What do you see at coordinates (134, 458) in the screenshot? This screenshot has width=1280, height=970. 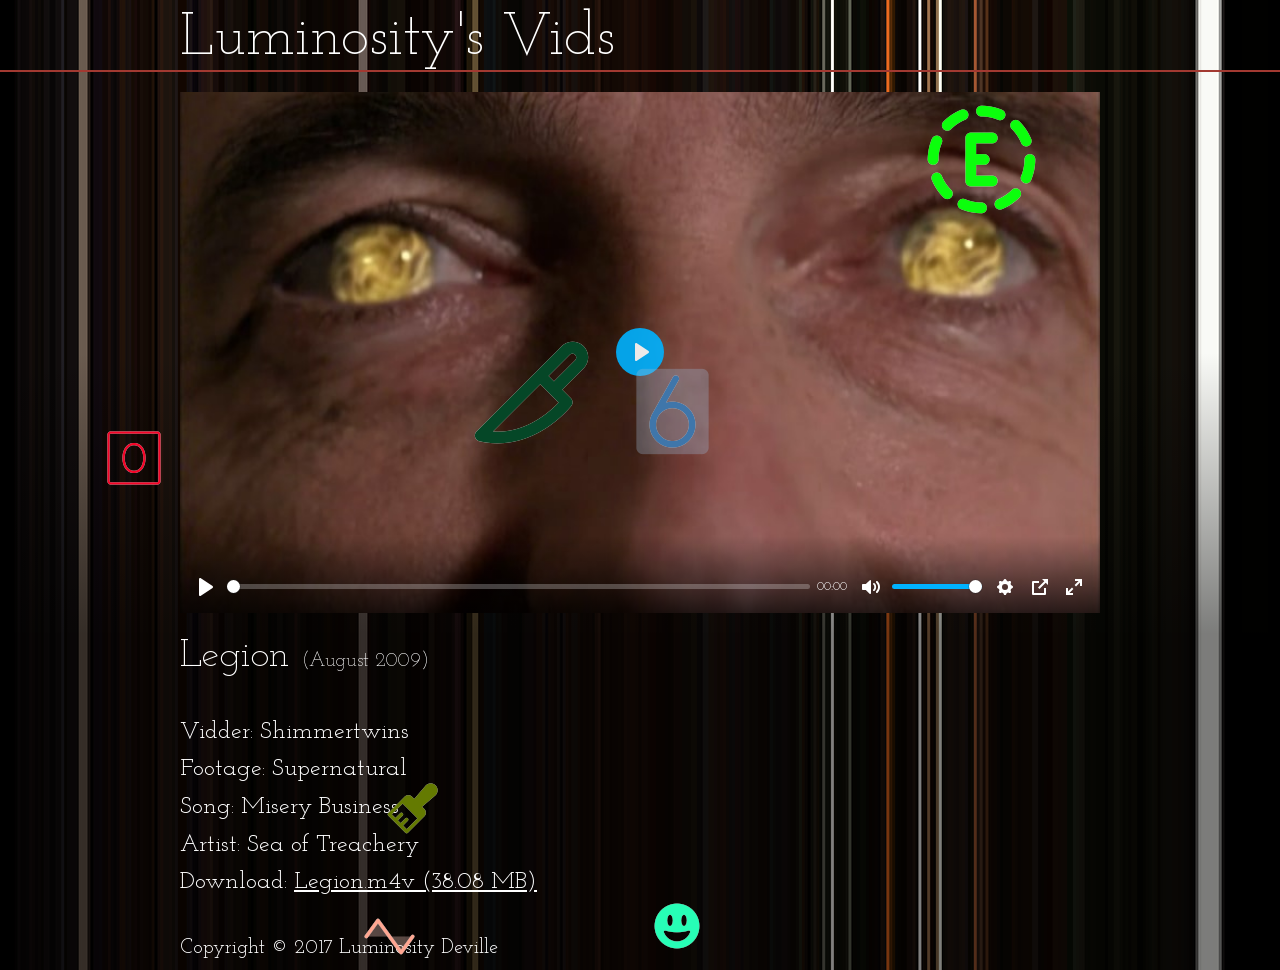 I see `represents the number zero in a numeric input or display` at bounding box center [134, 458].